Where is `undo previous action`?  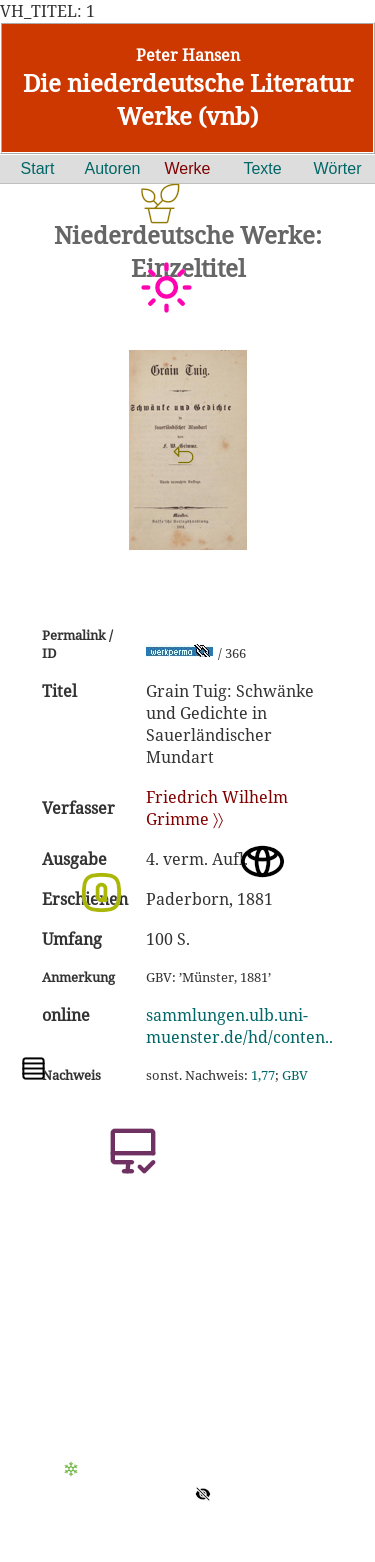
undo previous action is located at coordinates (183, 455).